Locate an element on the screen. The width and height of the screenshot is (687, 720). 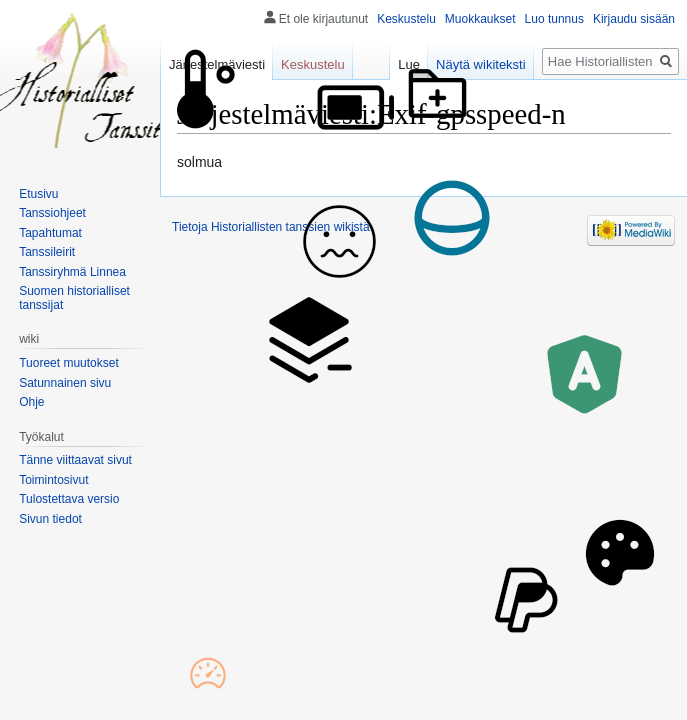
angular framework logo is located at coordinates (584, 374).